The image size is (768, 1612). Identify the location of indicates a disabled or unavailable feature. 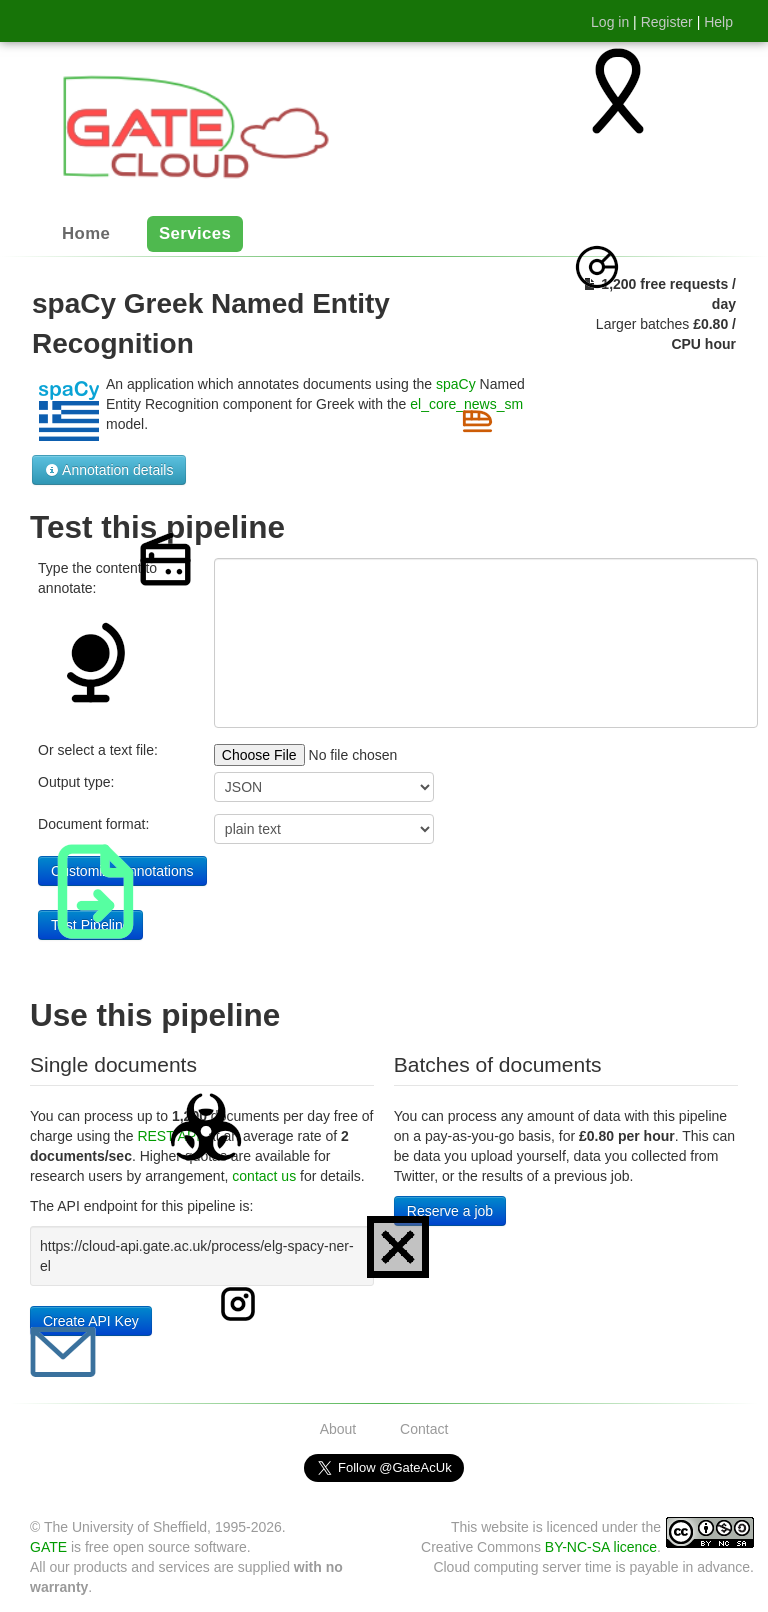
(398, 1247).